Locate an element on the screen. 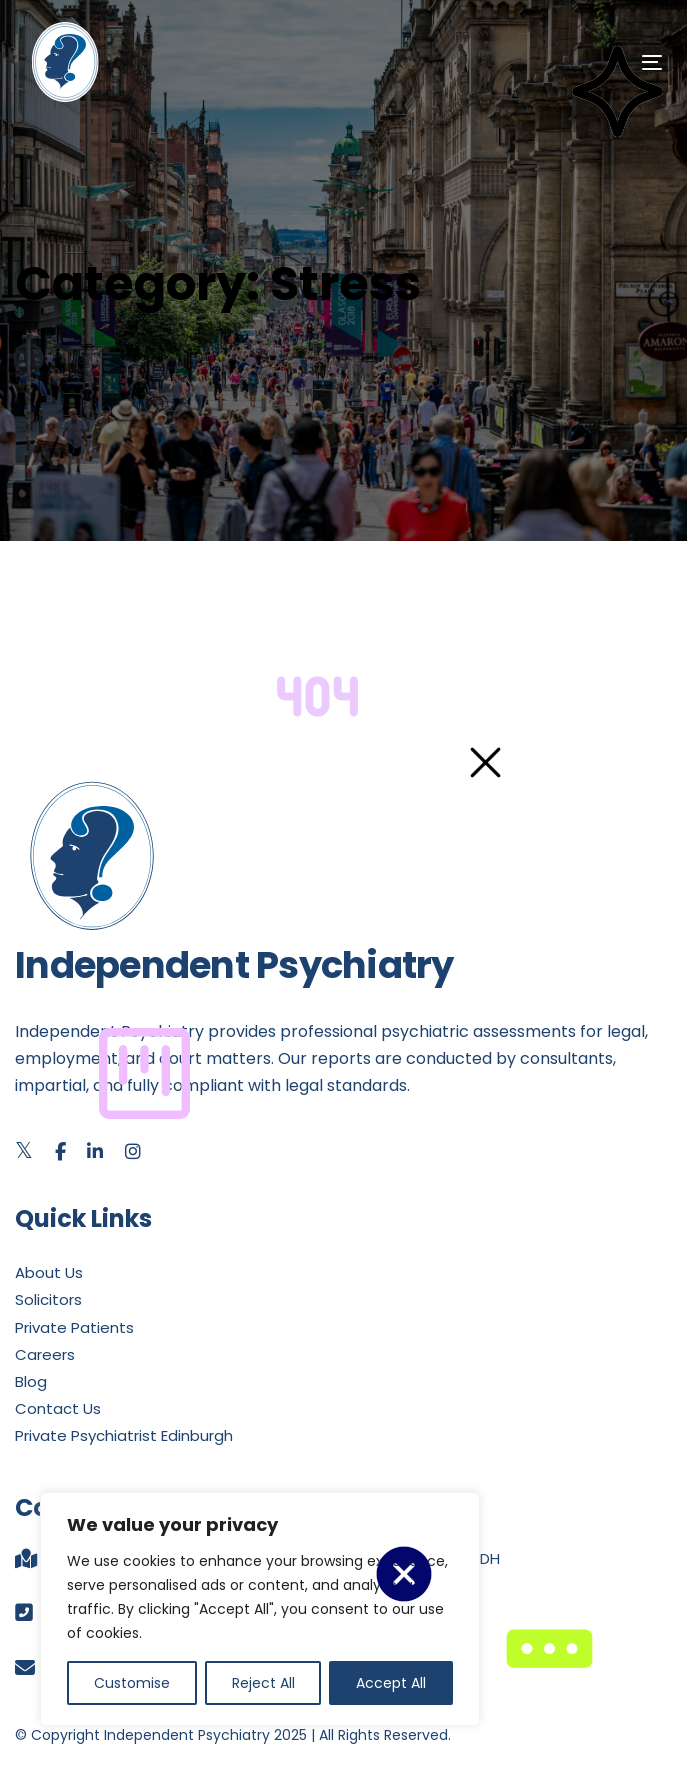 The width and height of the screenshot is (687, 1766). close the current window or dialog is located at coordinates (485, 762).